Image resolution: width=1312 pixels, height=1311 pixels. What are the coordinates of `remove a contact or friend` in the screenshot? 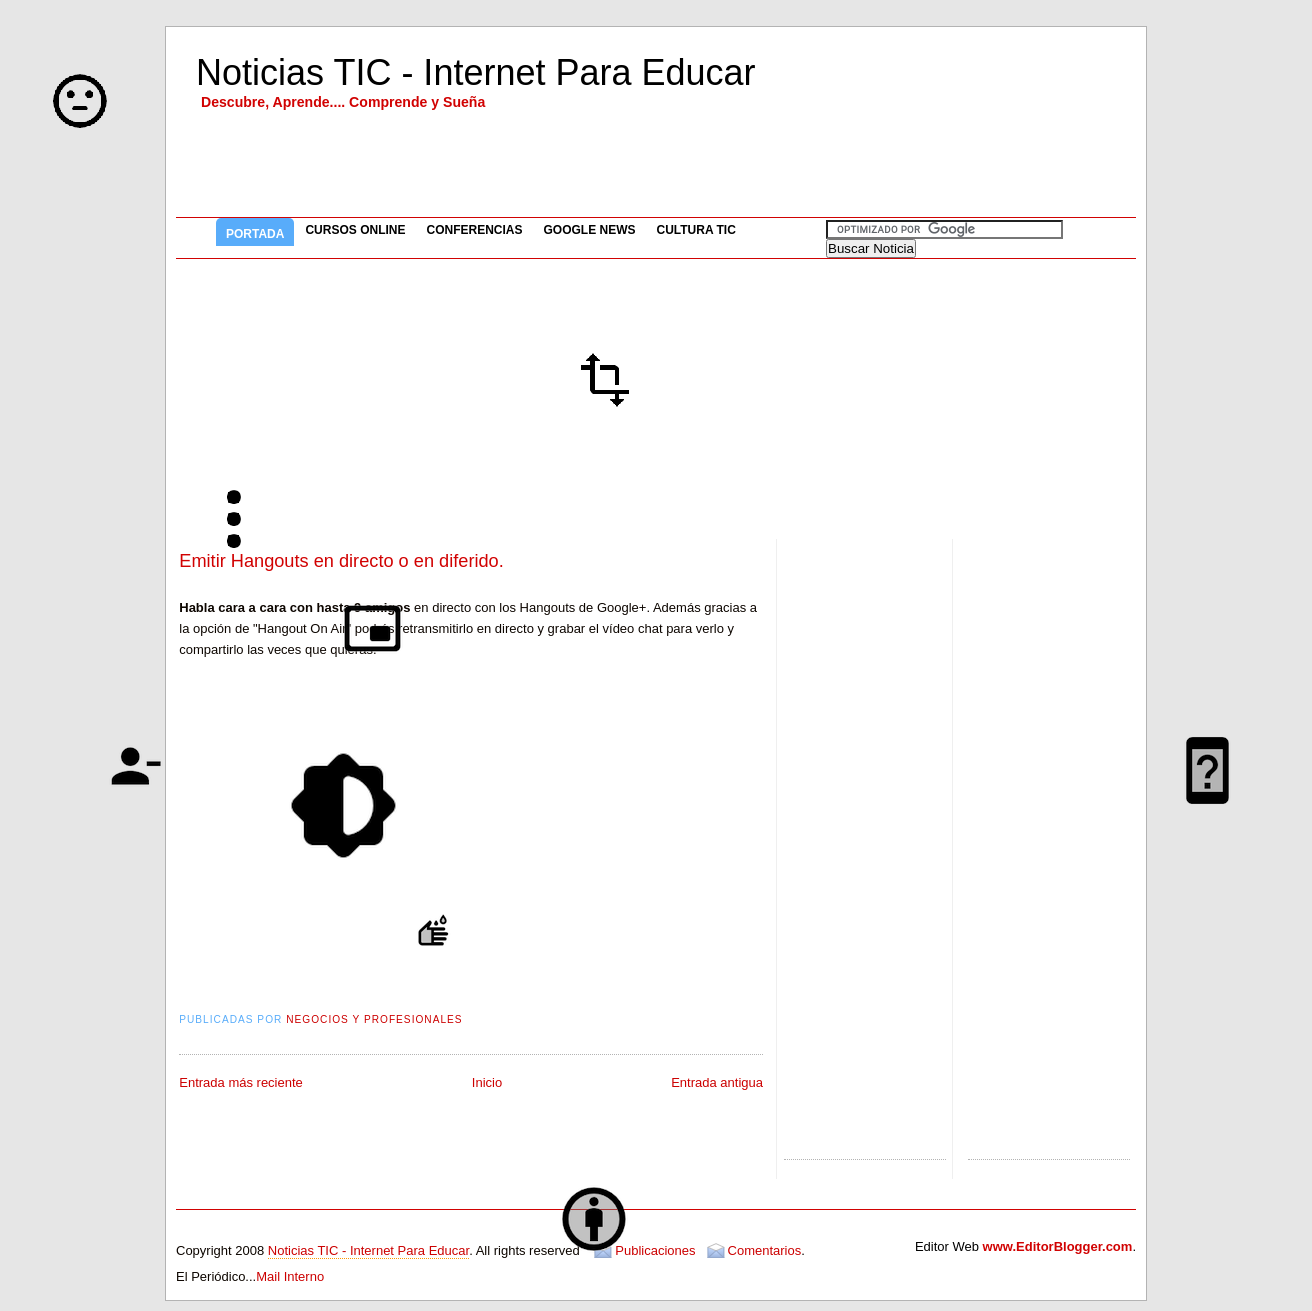 It's located at (135, 766).